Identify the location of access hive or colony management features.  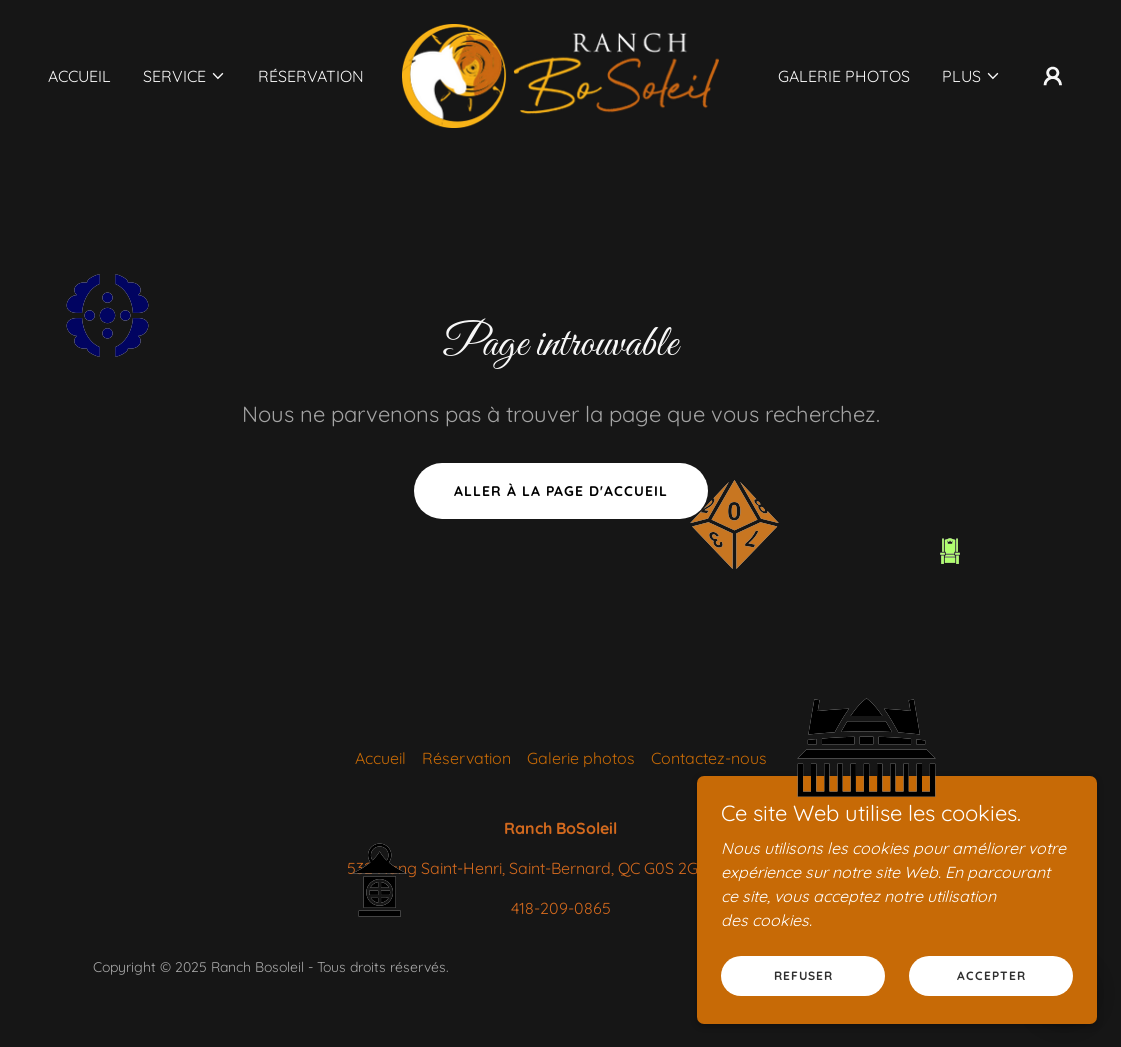
(107, 315).